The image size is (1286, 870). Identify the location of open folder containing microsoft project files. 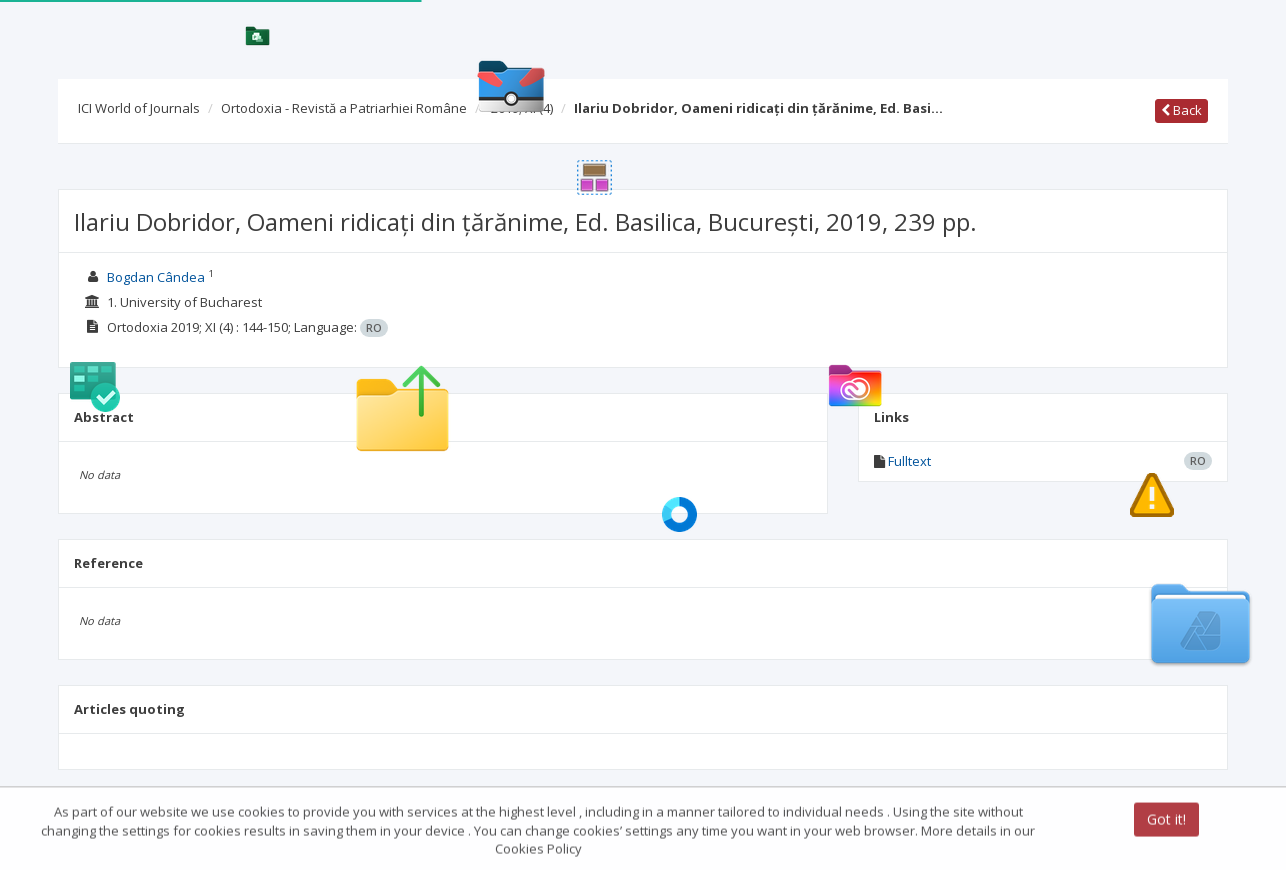
(257, 36).